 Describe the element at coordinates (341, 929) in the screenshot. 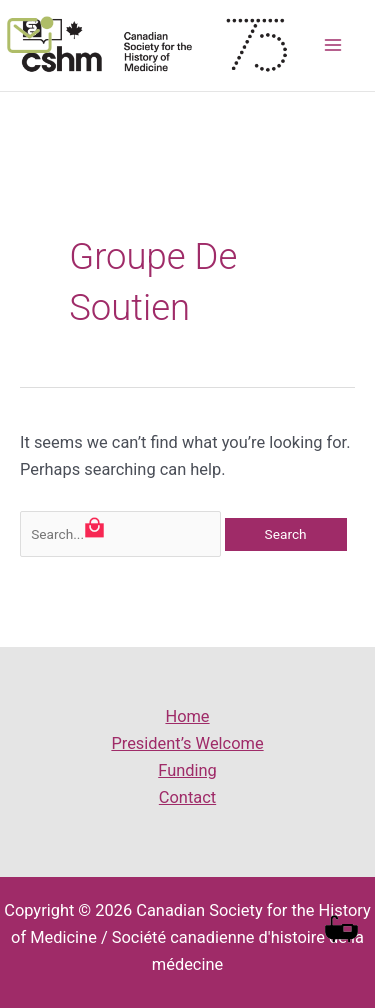

I see `indicates bathroom or bathing facilities` at that location.